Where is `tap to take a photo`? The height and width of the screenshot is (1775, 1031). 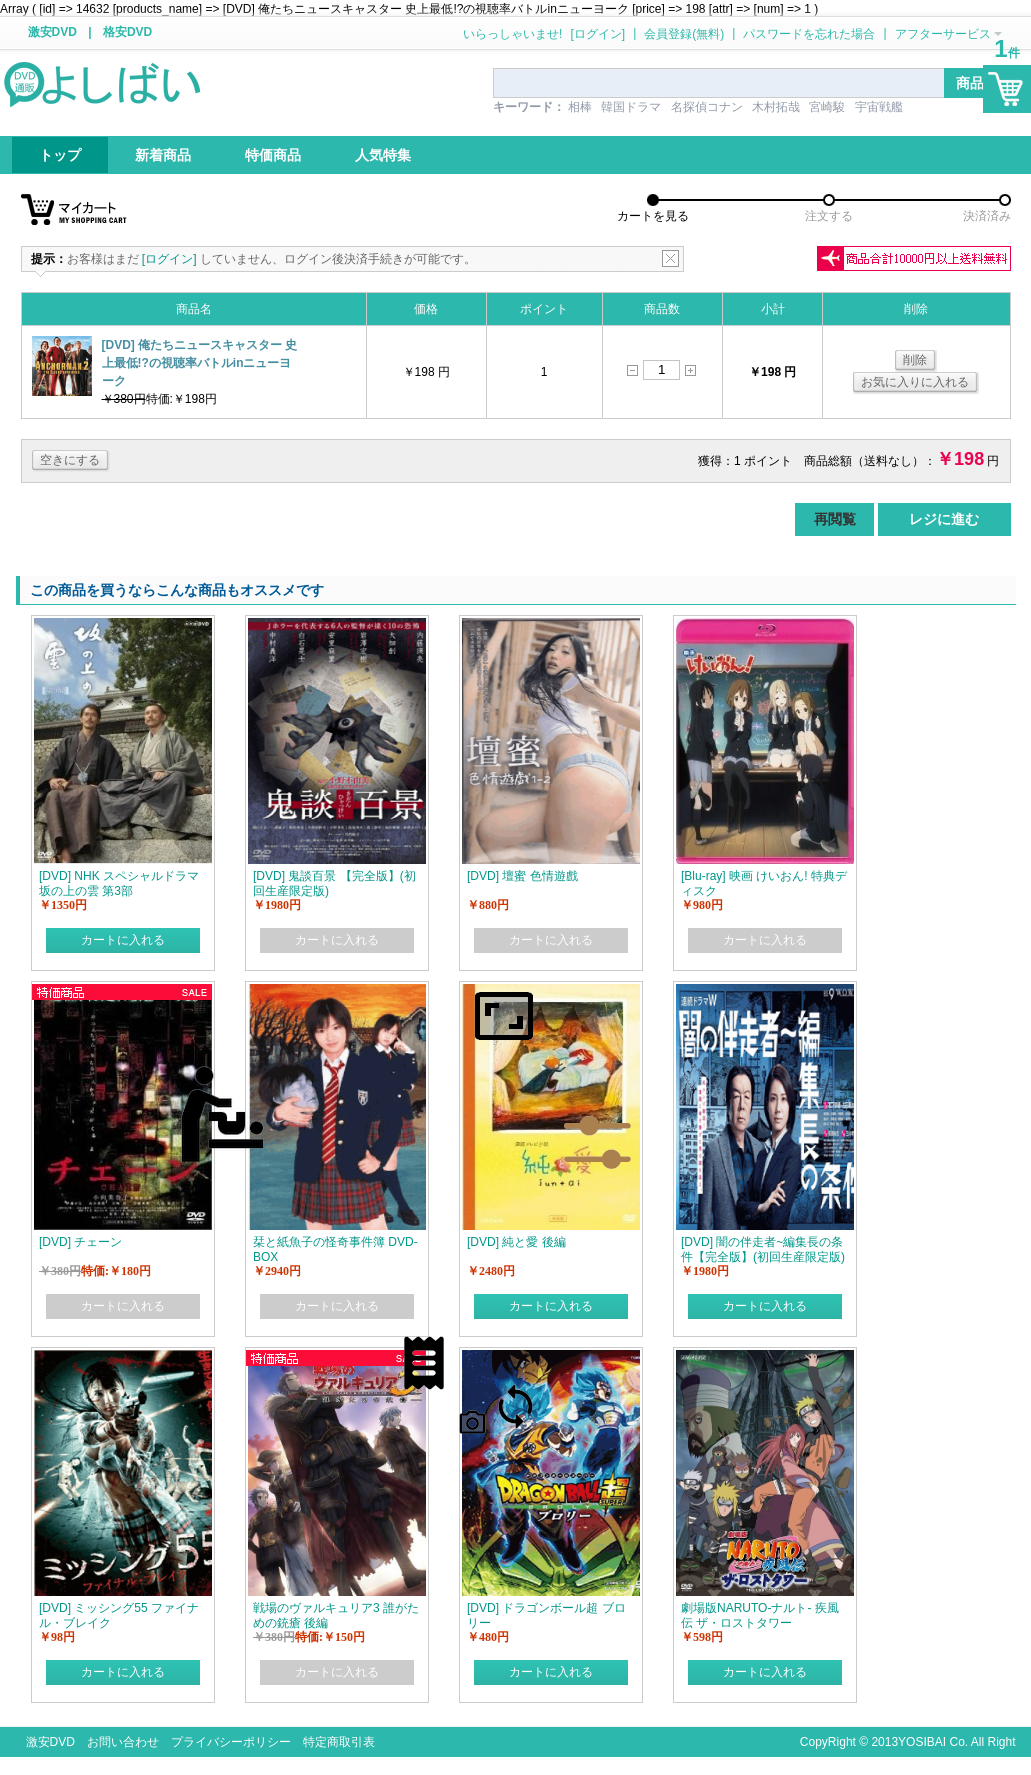
tap to take a photo is located at coordinates (472, 1423).